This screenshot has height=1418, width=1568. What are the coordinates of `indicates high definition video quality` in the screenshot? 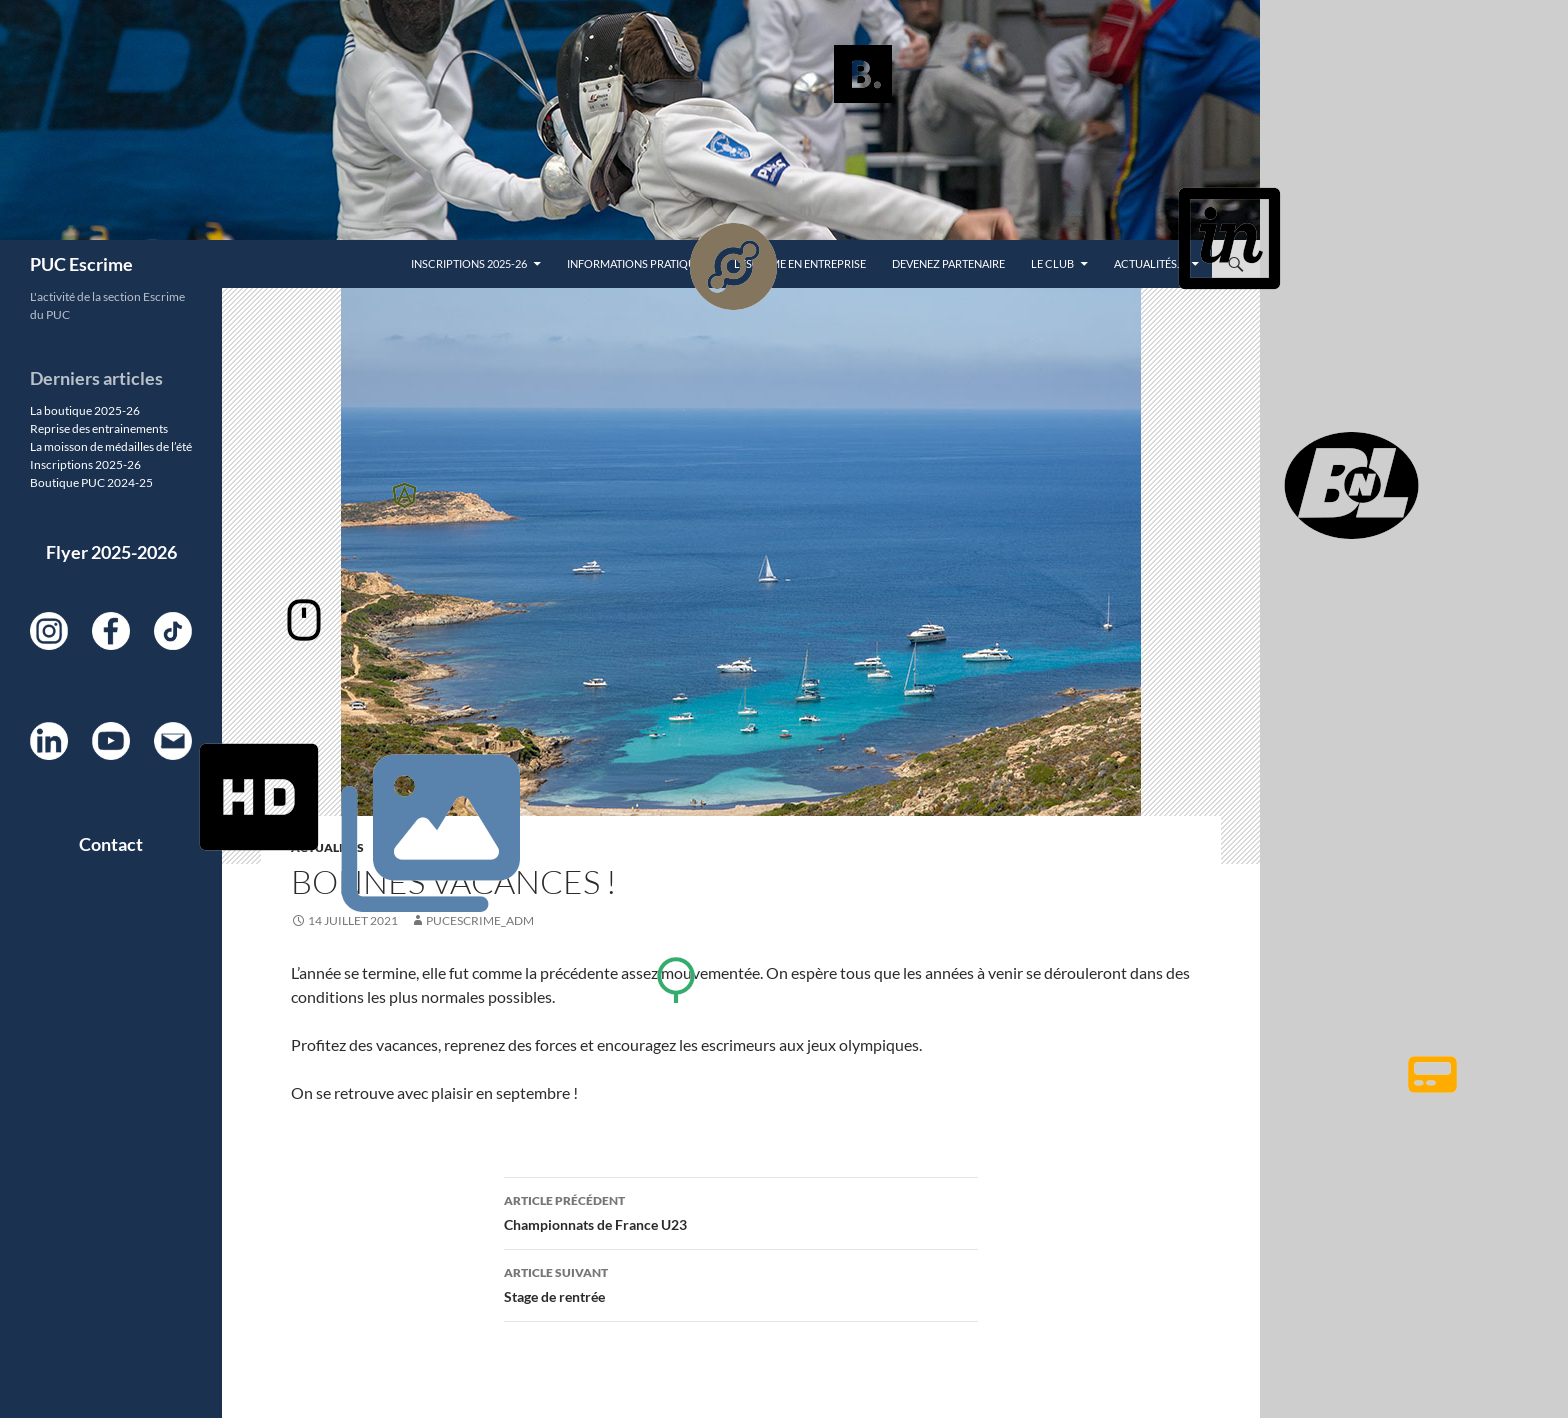 It's located at (259, 797).